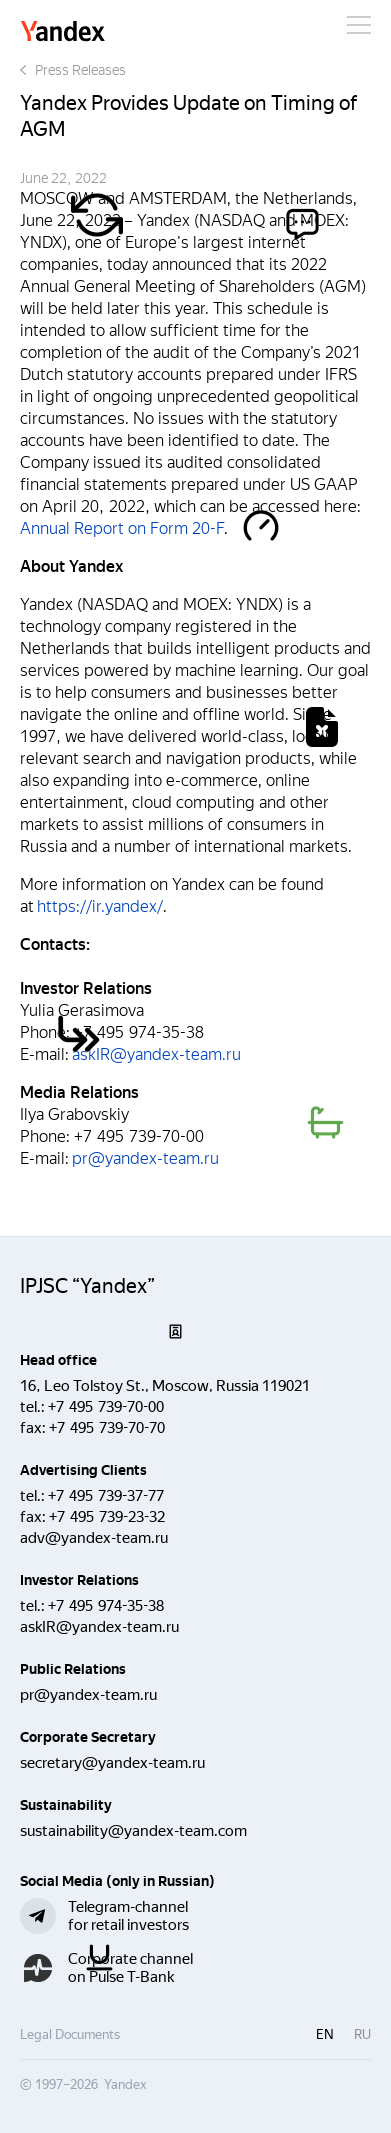 This screenshot has width=391, height=2133. What do you see at coordinates (175, 1331) in the screenshot?
I see `view user profile or identity information` at bounding box center [175, 1331].